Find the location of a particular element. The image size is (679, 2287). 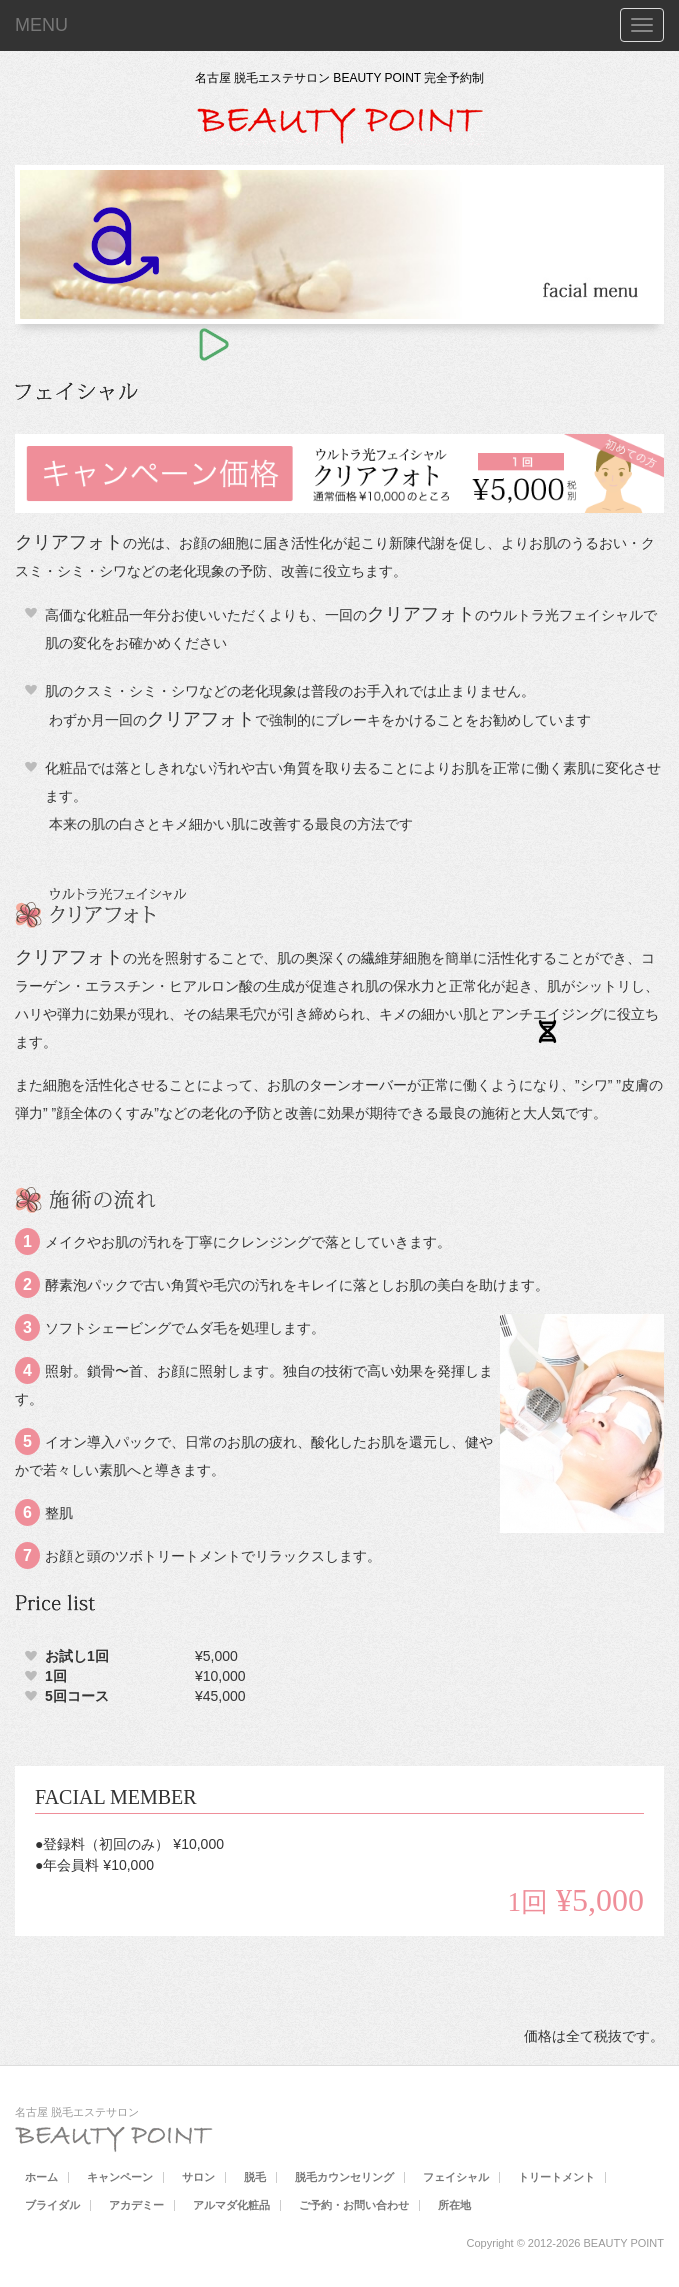

access genetics or DNA-related features is located at coordinates (547, 1031).